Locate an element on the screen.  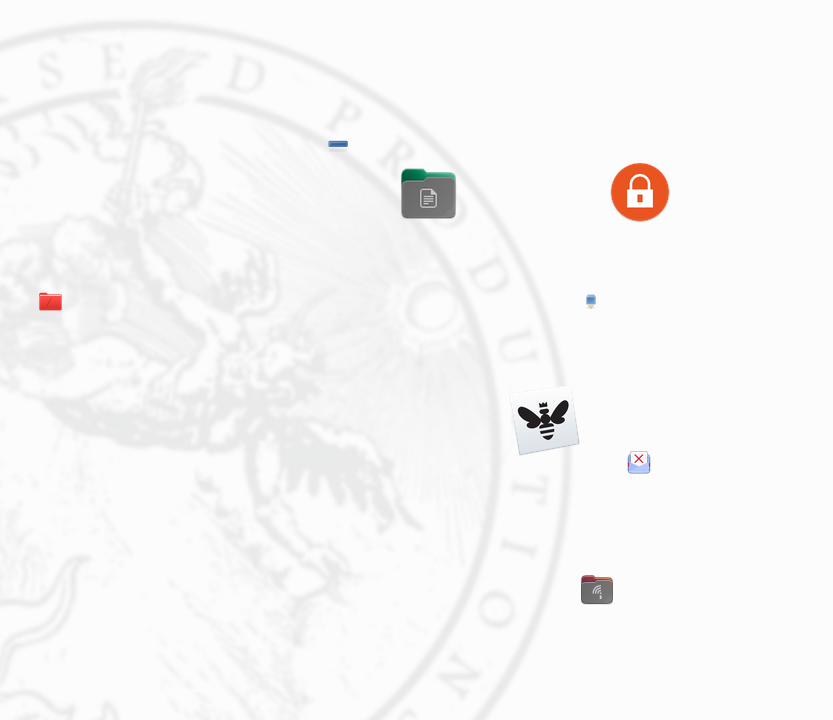
access screen lock or security settings is located at coordinates (640, 192).